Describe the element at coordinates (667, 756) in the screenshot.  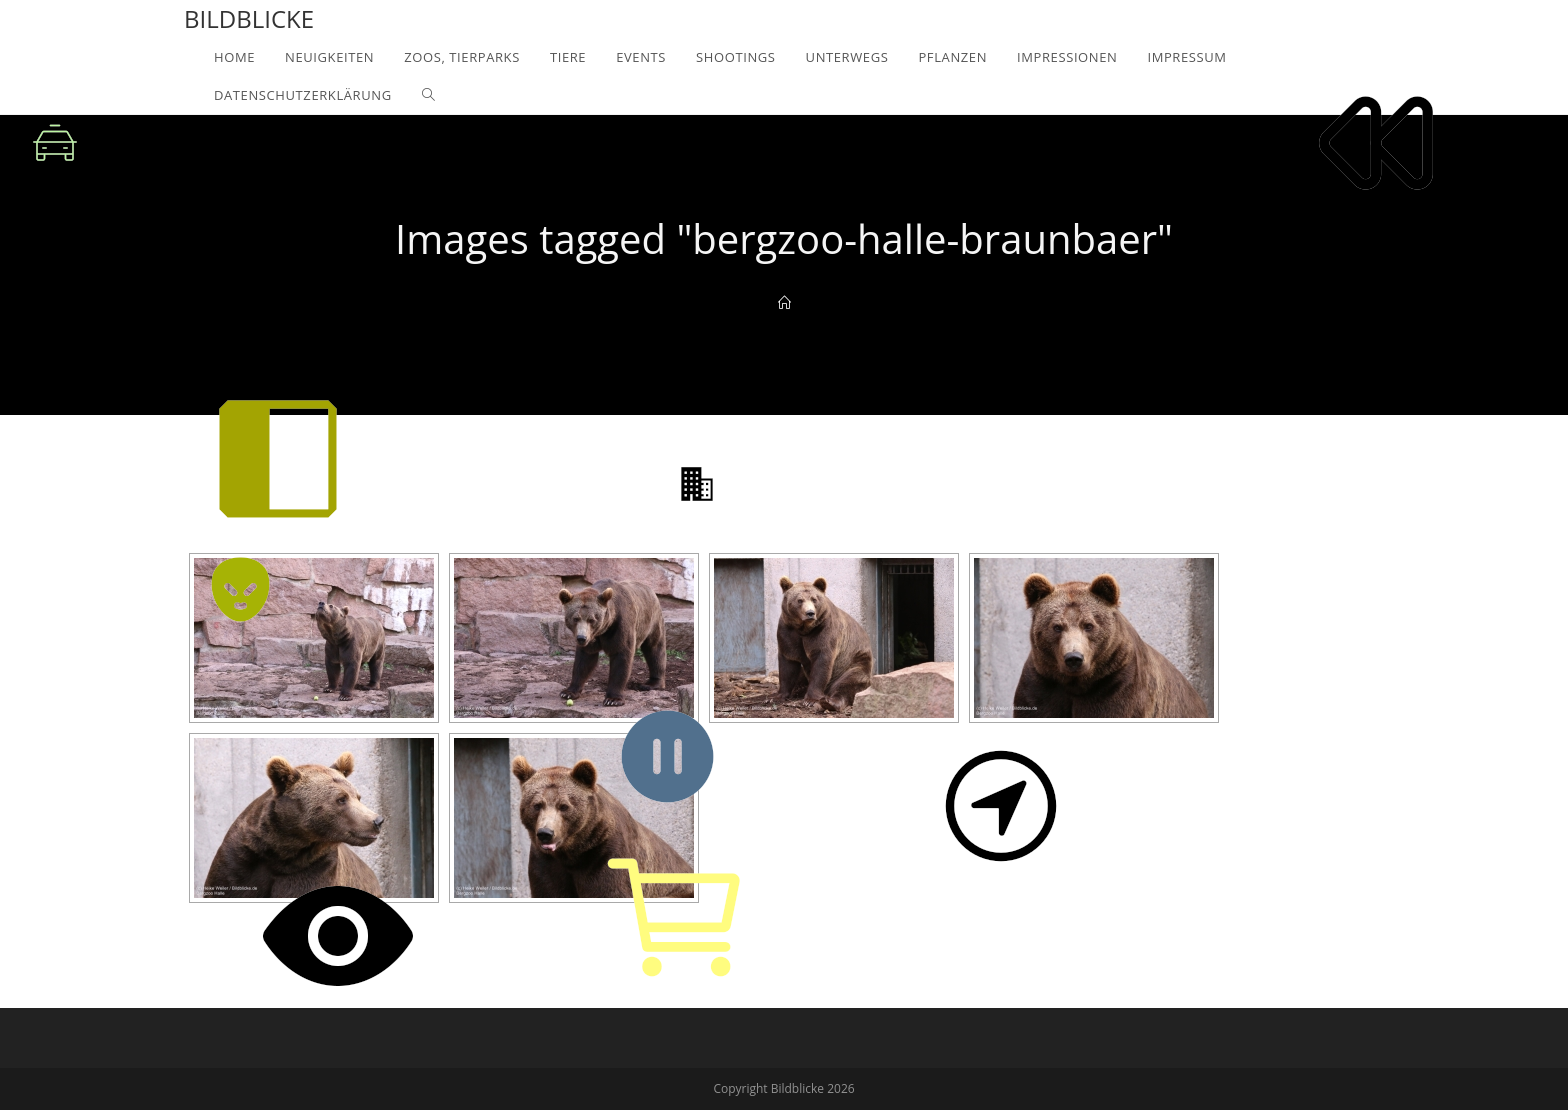
I see `pause media playback` at that location.